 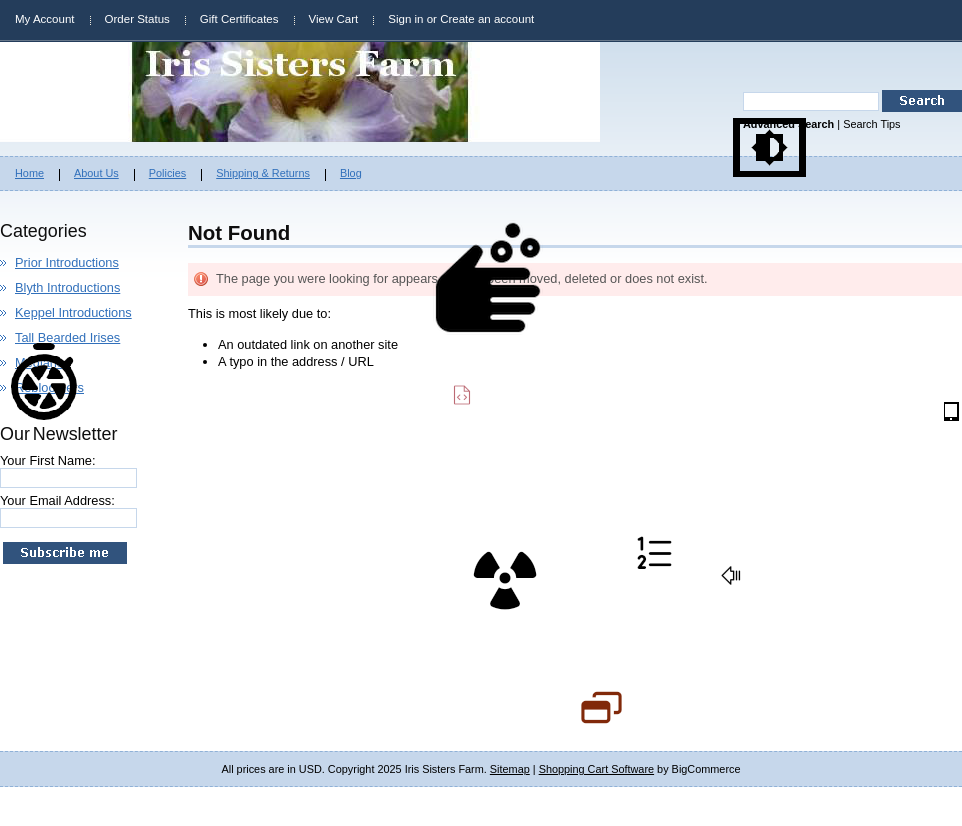 I want to click on go back to the beginning, so click(x=731, y=575).